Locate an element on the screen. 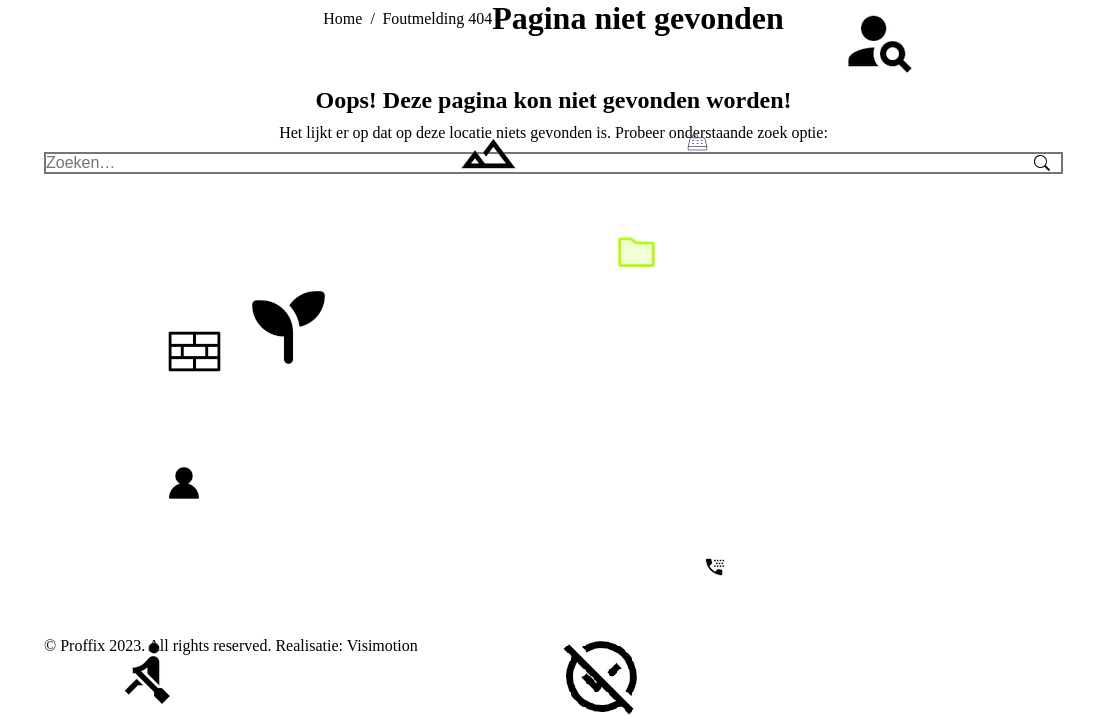  access rowing or kayaking activities is located at coordinates (146, 672).